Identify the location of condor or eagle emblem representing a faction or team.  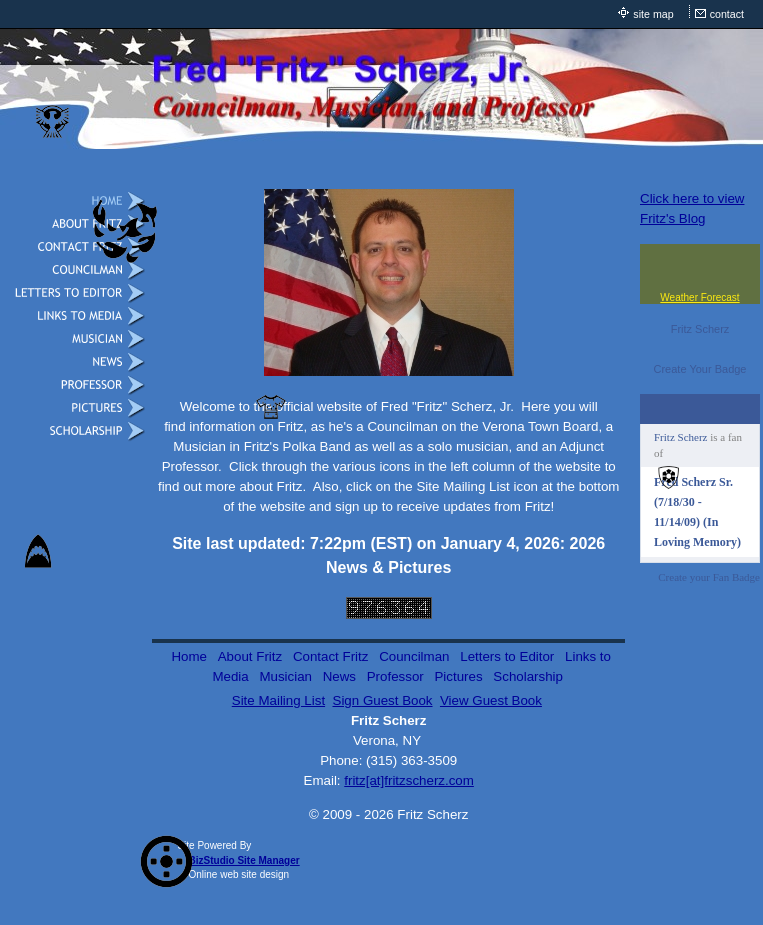
(52, 121).